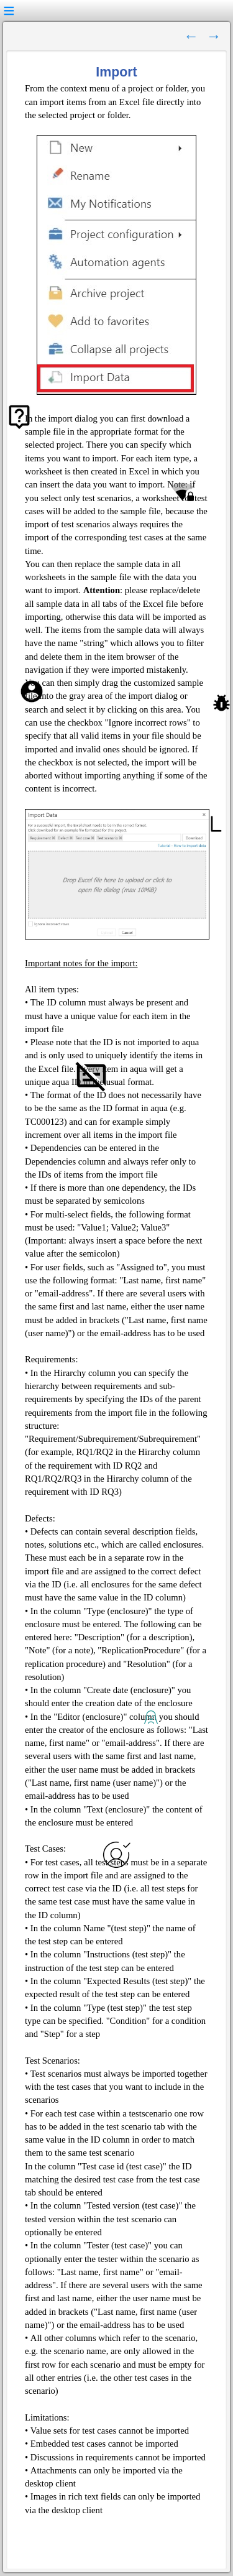  Describe the element at coordinates (216, 824) in the screenshot. I see `indicates a label or item starting with the letter L` at that location.